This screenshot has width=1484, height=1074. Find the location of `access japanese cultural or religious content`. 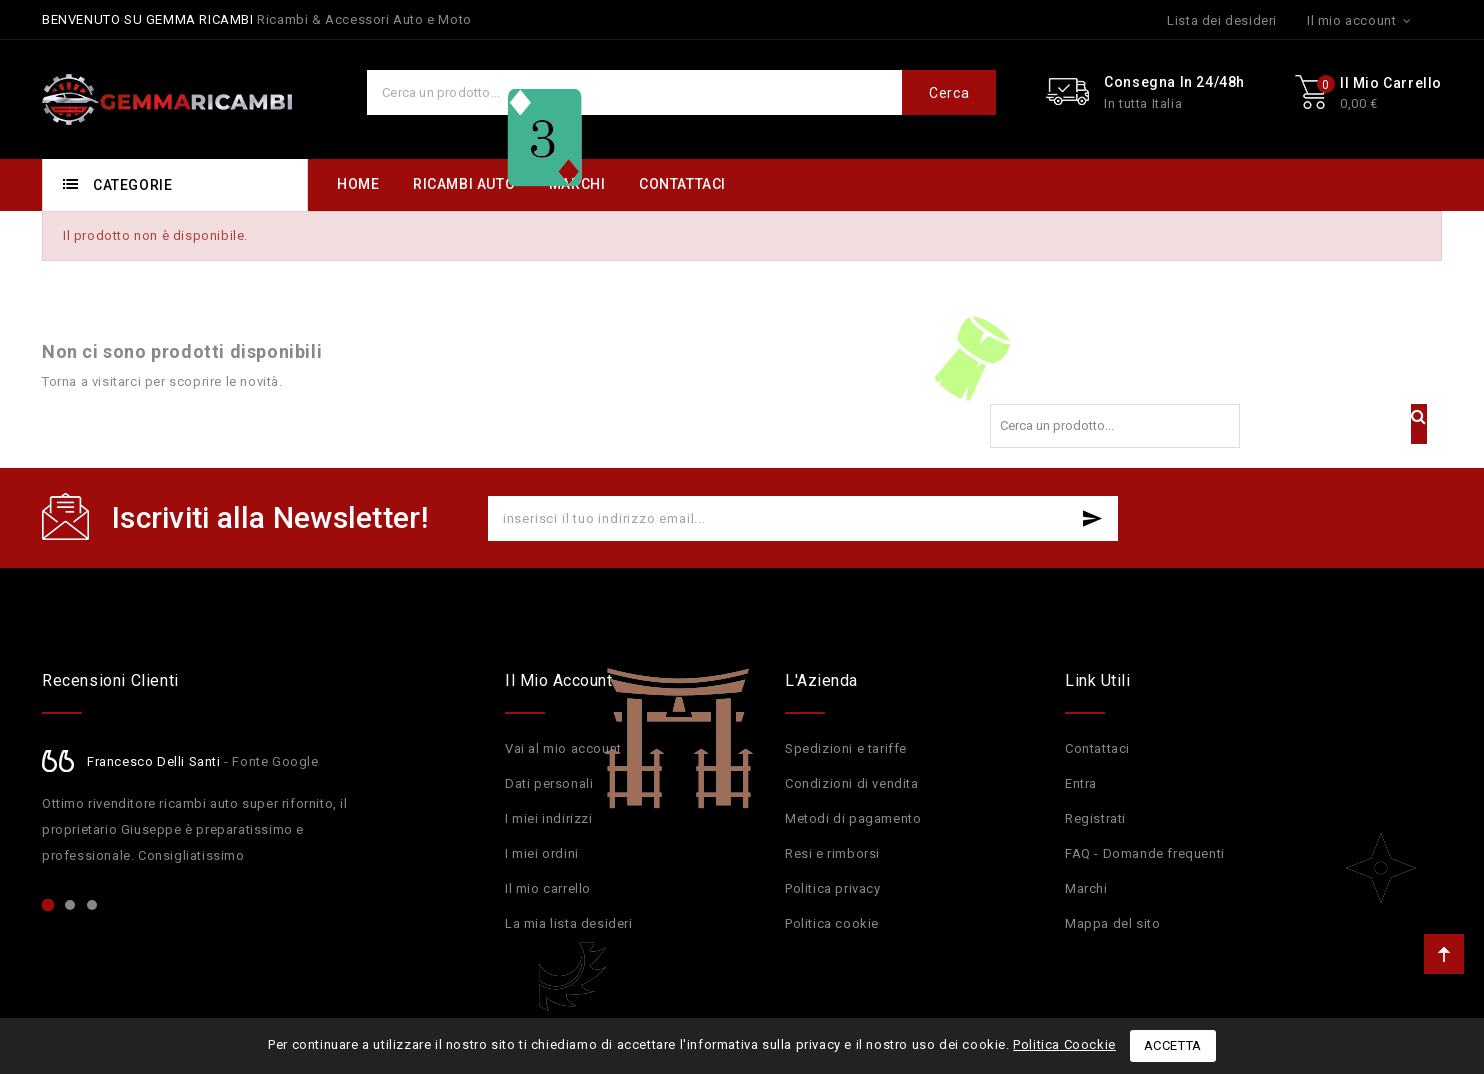

access japanese cultural or religious content is located at coordinates (679, 734).